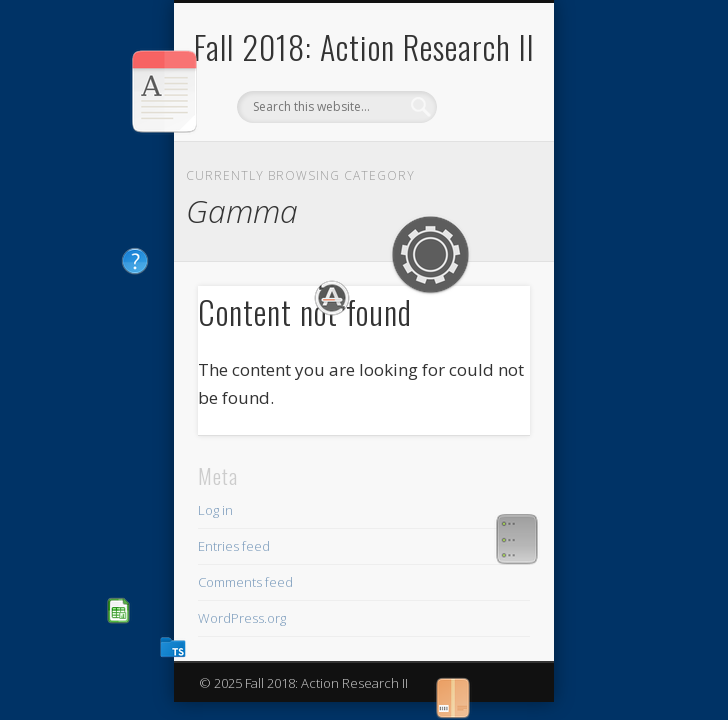 Image resolution: width=728 pixels, height=720 pixels. Describe the element at coordinates (332, 298) in the screenshot. I see `open the software update notifier app` at that location.